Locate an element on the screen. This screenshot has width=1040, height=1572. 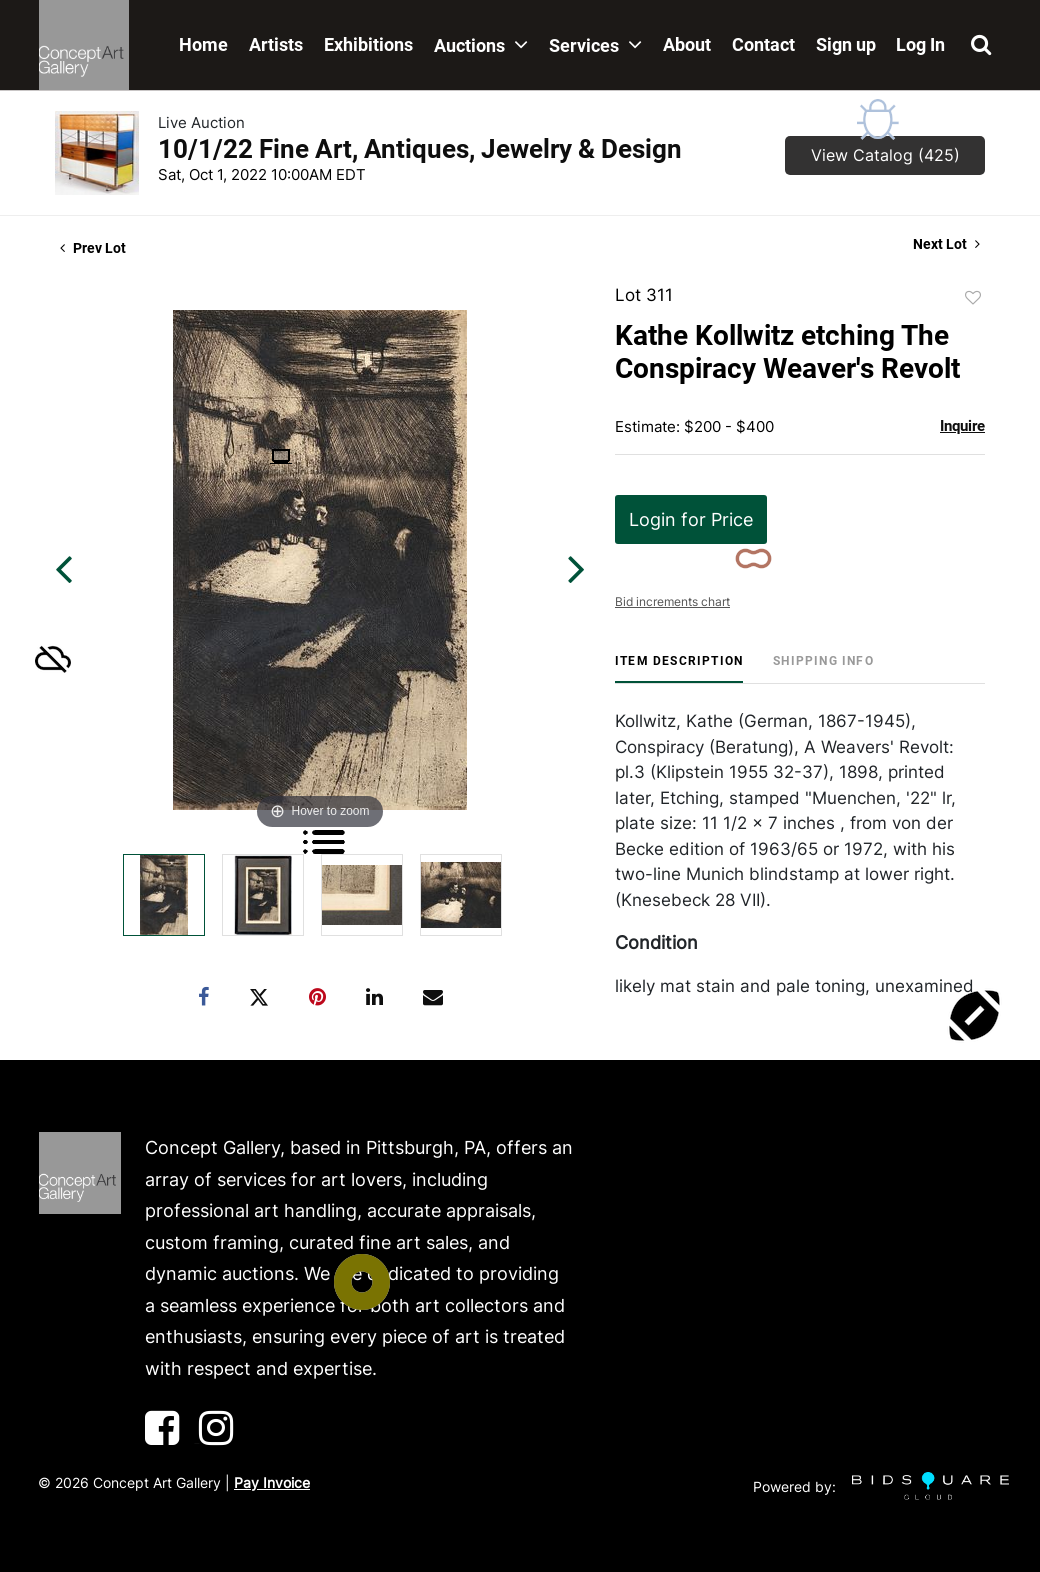
peanut app logo or brand icon is located at coordinates (753, 558).